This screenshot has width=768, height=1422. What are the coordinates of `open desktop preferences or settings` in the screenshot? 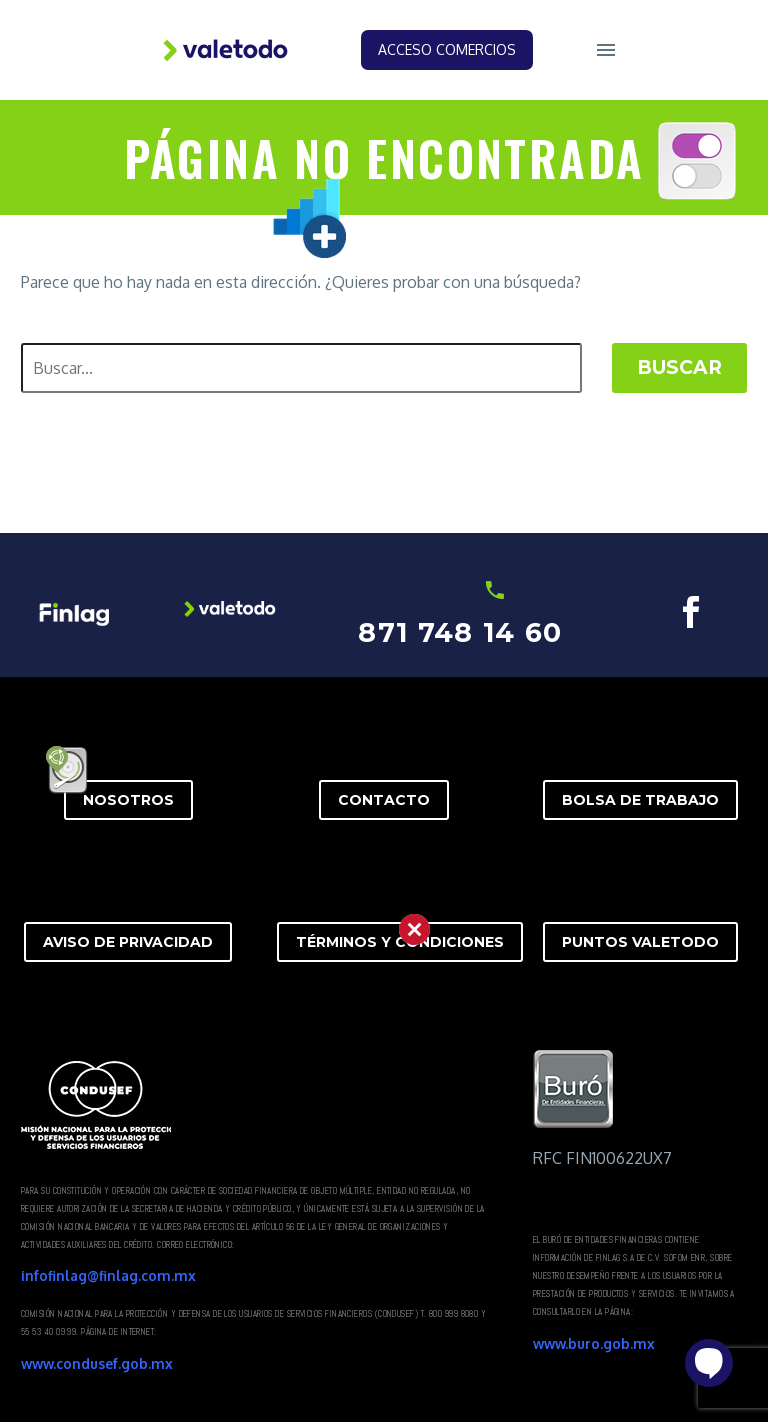 It's located at (697, 161).